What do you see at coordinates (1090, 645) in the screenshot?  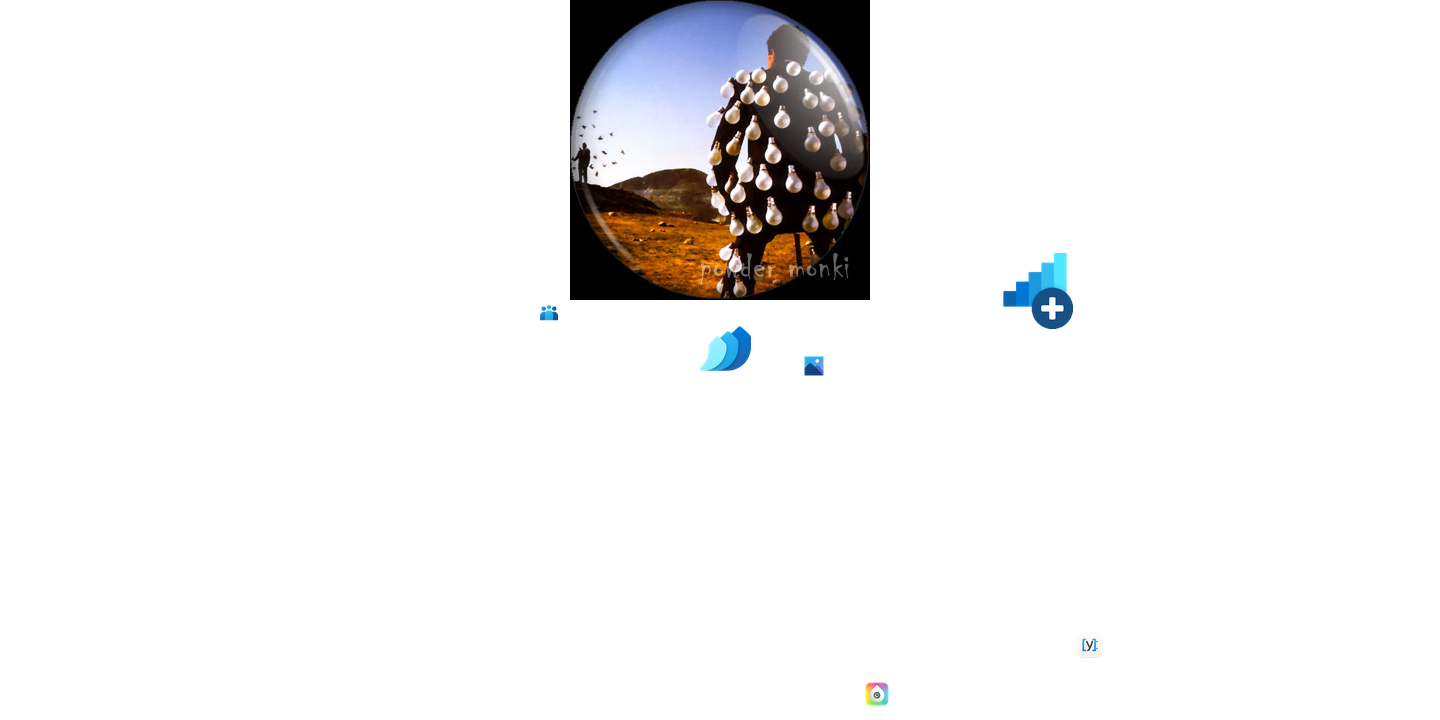 I see `open jupyter notebook for interactive python coding` at bounding box center [1090, 645].